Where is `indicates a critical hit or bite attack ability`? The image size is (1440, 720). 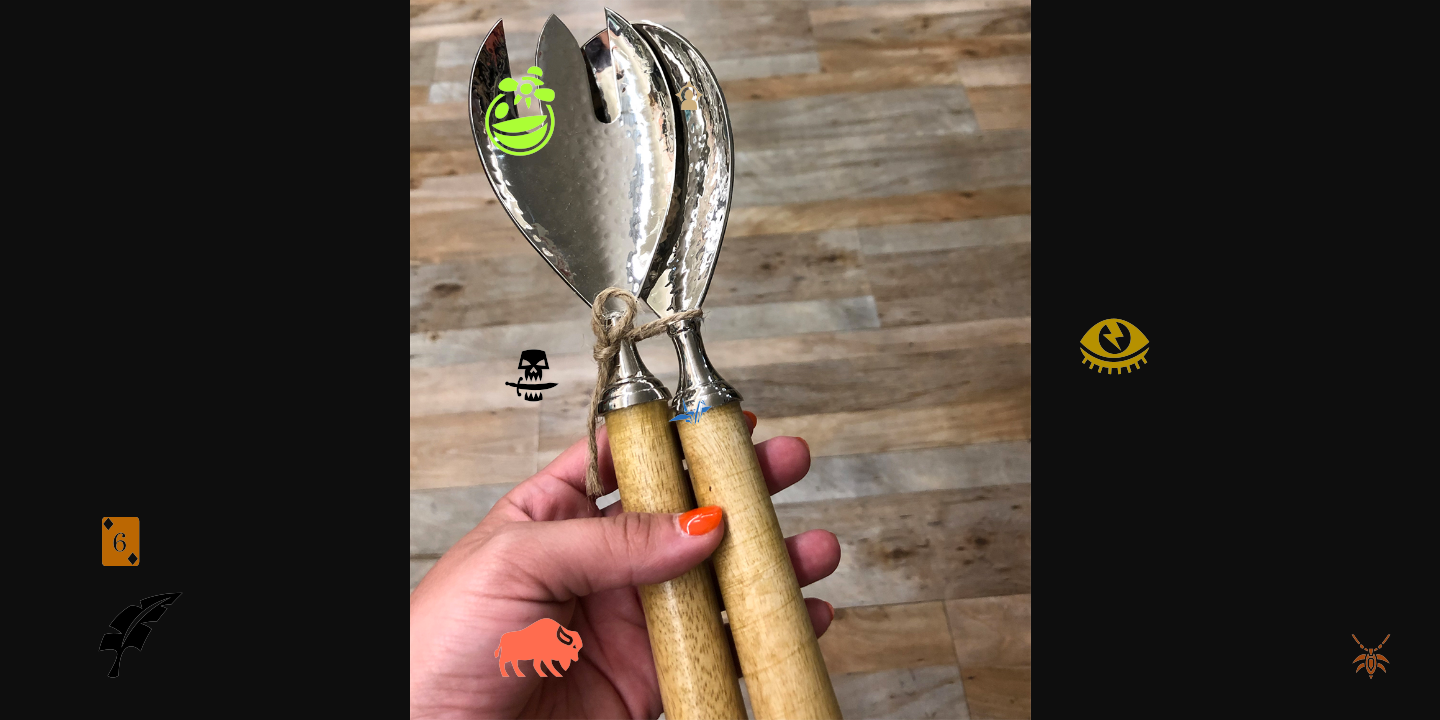 indicates a critical hit or bite attack ability is located at coordinates (532, 376).